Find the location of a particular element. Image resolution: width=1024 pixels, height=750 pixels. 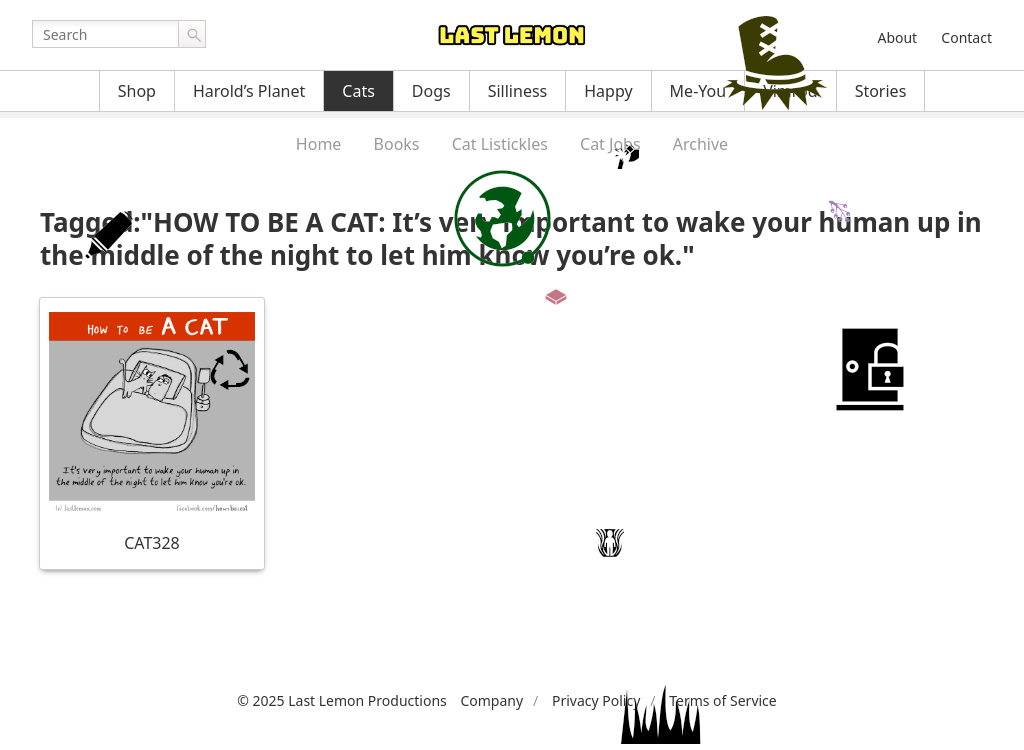

highlight or mark important text is located at coordinates (109, 235).